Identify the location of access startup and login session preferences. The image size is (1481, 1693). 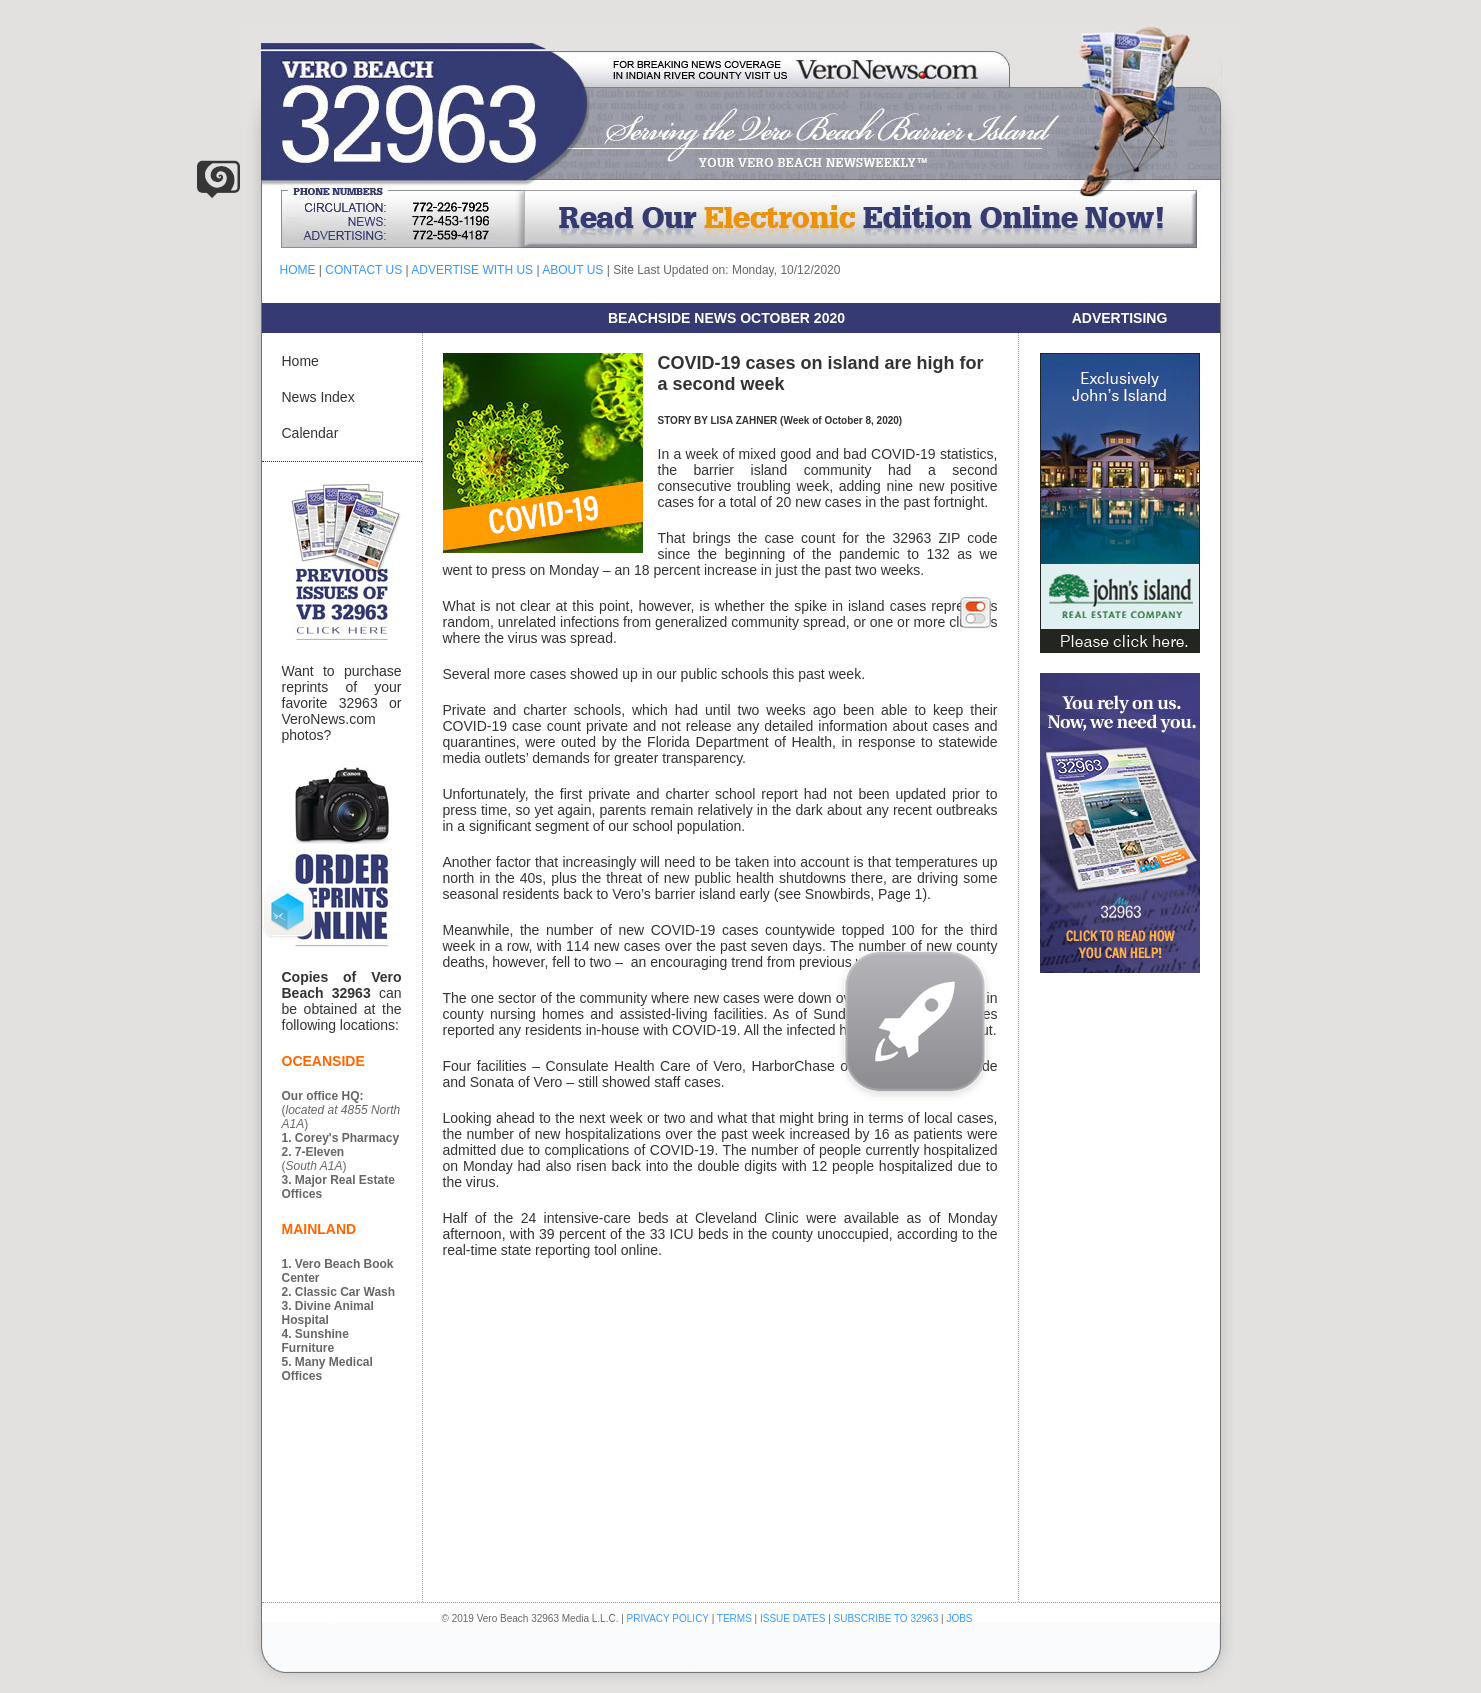
(915, 1024).